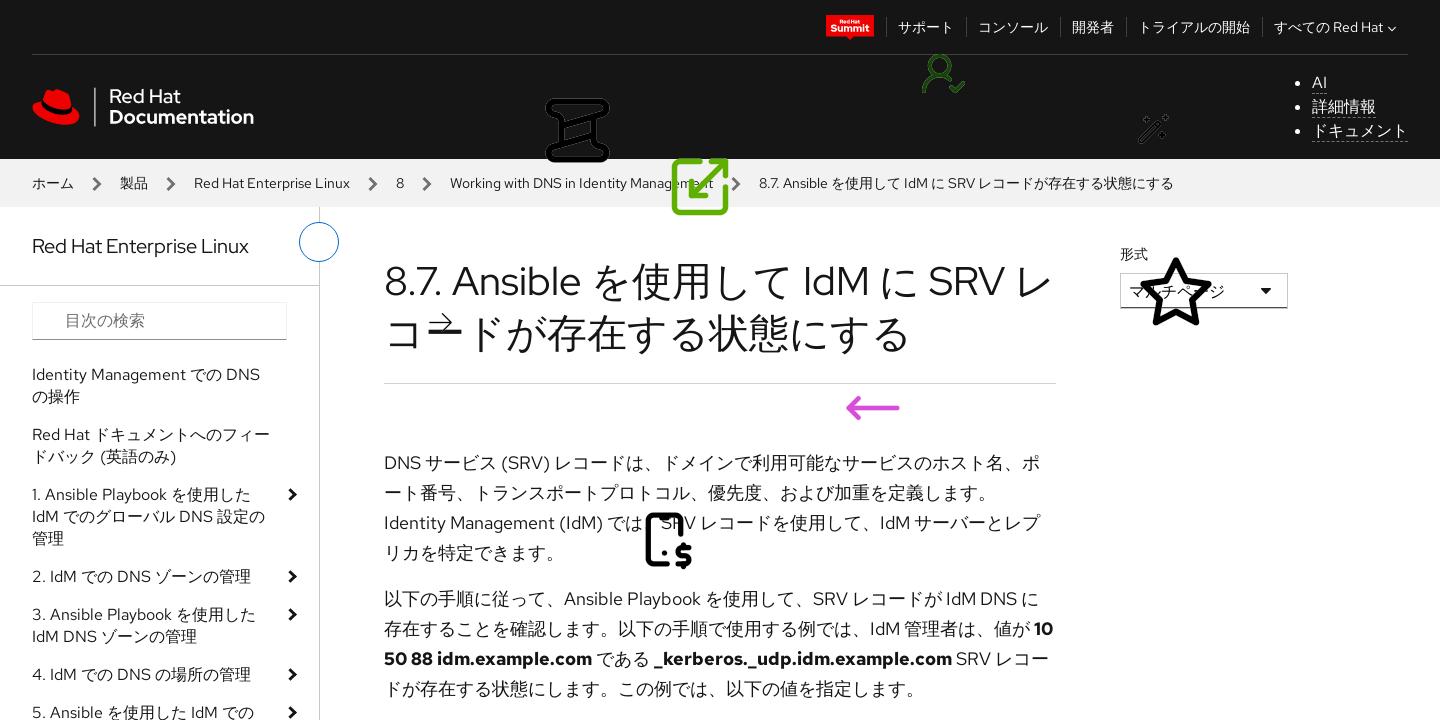 This screenshot has height=720, width=1440. I want to click on resize or scale an element, so click(700, 187).